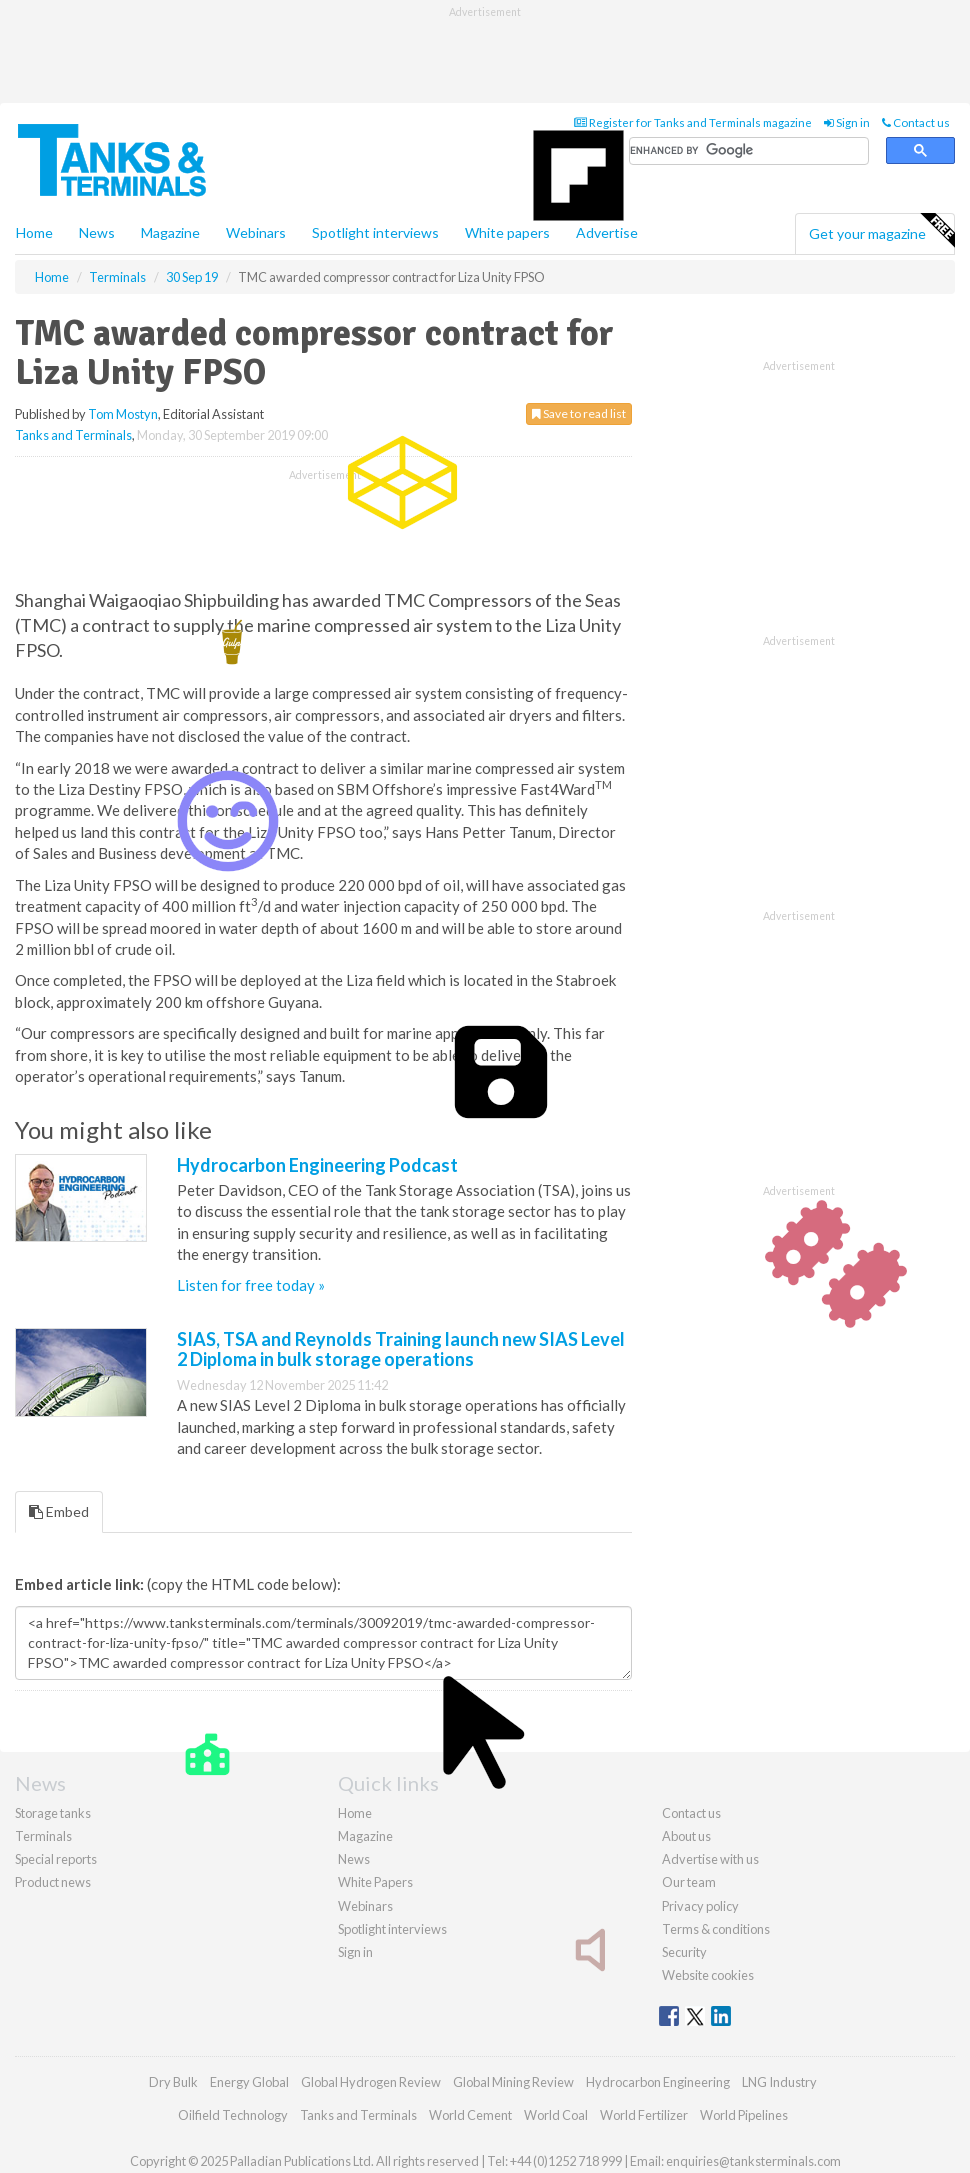 The image size is (970, 2173). What do you see at coordinates (478, 1732) in the screenshot?
I see `cursor or pointer indicator` at bounding box center [478, 1732].